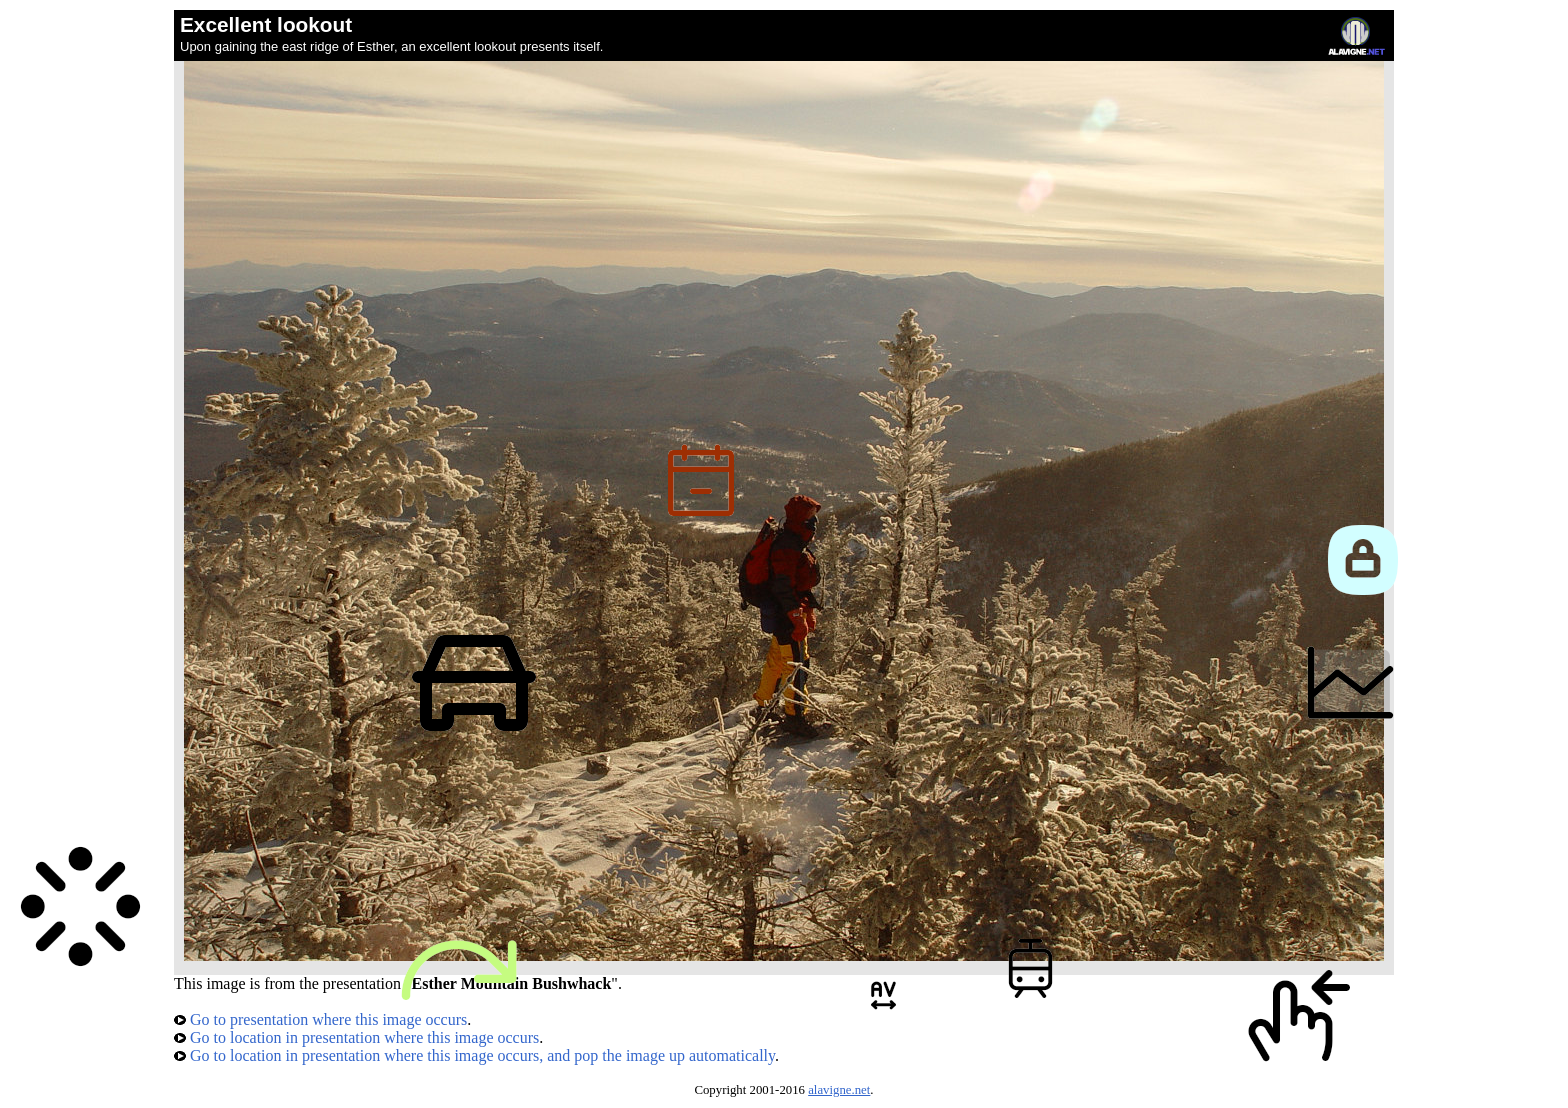 This screenshot has height=1108, width=1568. I want to click on access public transit or tram routes, so click(1030, 968).